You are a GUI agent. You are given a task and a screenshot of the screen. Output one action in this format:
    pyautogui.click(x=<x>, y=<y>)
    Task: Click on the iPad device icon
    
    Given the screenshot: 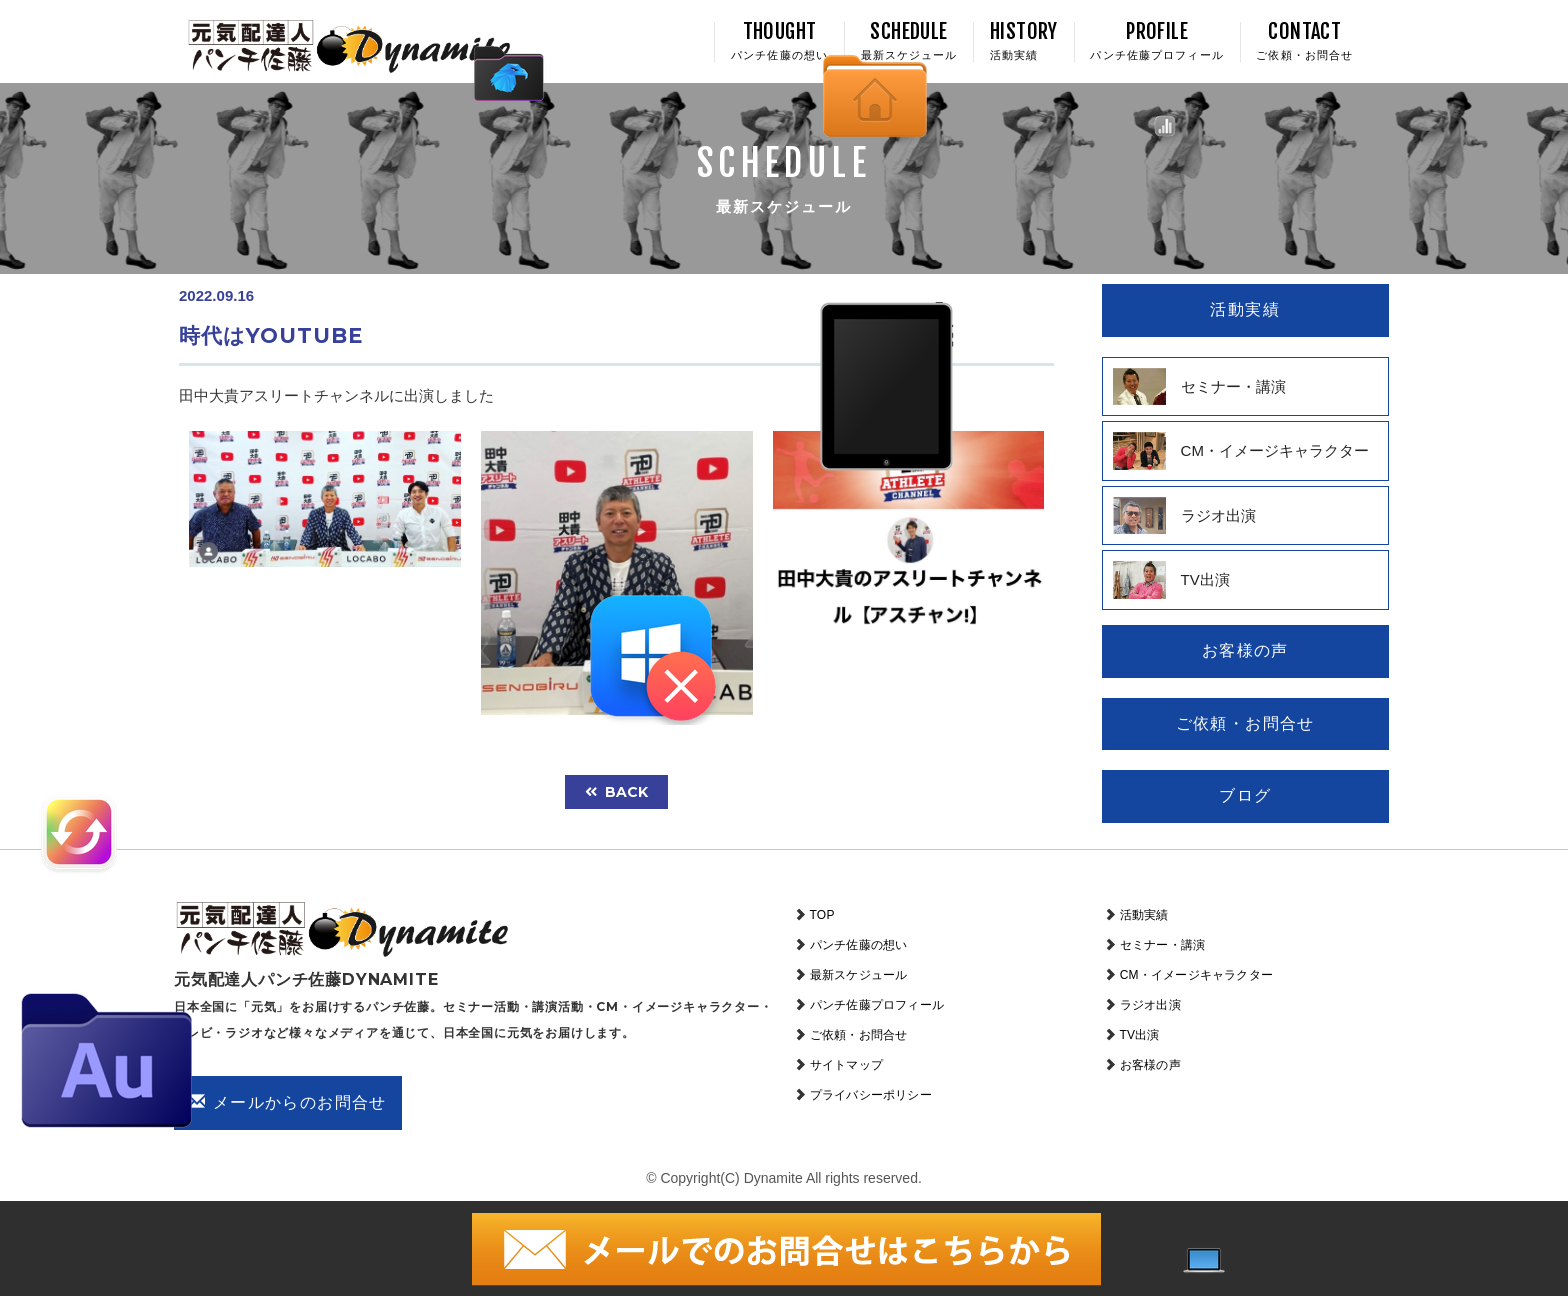 What is the action you would take?
    pyautogui.click(x=886, y=386)
    